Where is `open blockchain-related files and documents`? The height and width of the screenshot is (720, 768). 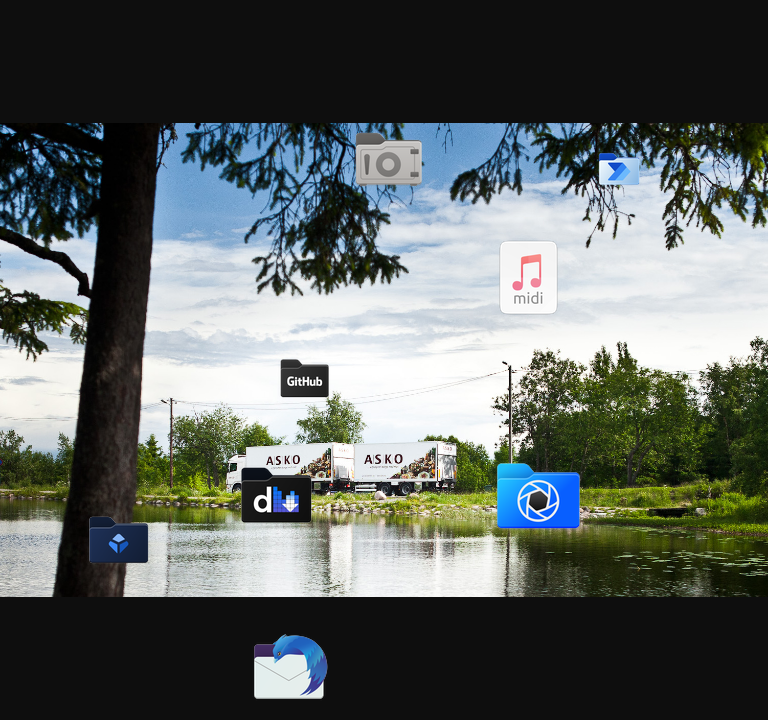 open blockchain-related files and documents is located at coordinates (118, 541).